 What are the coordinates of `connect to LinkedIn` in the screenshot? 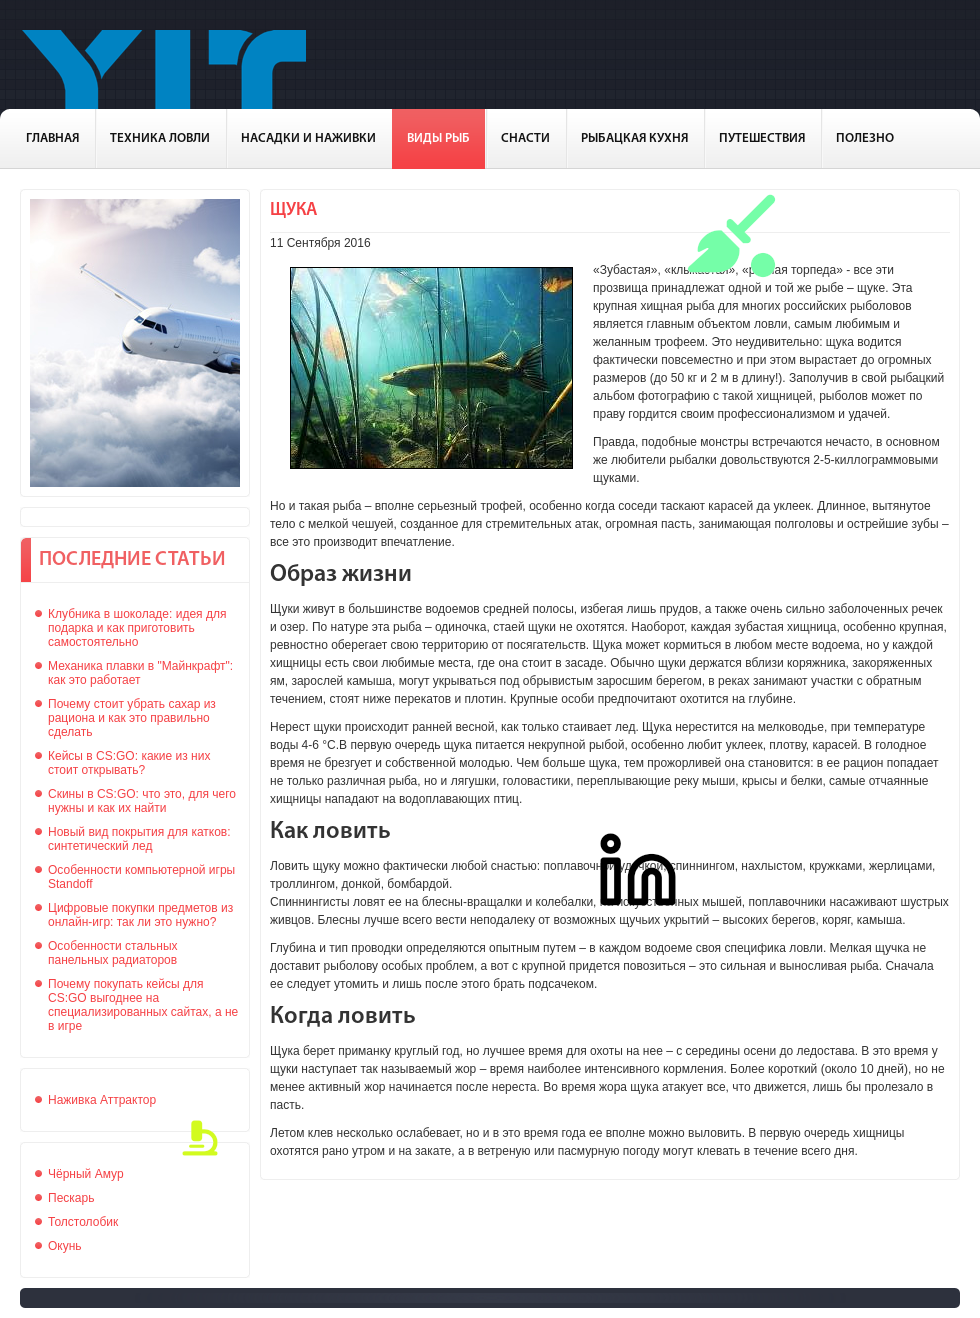 It's located at (638, 871).